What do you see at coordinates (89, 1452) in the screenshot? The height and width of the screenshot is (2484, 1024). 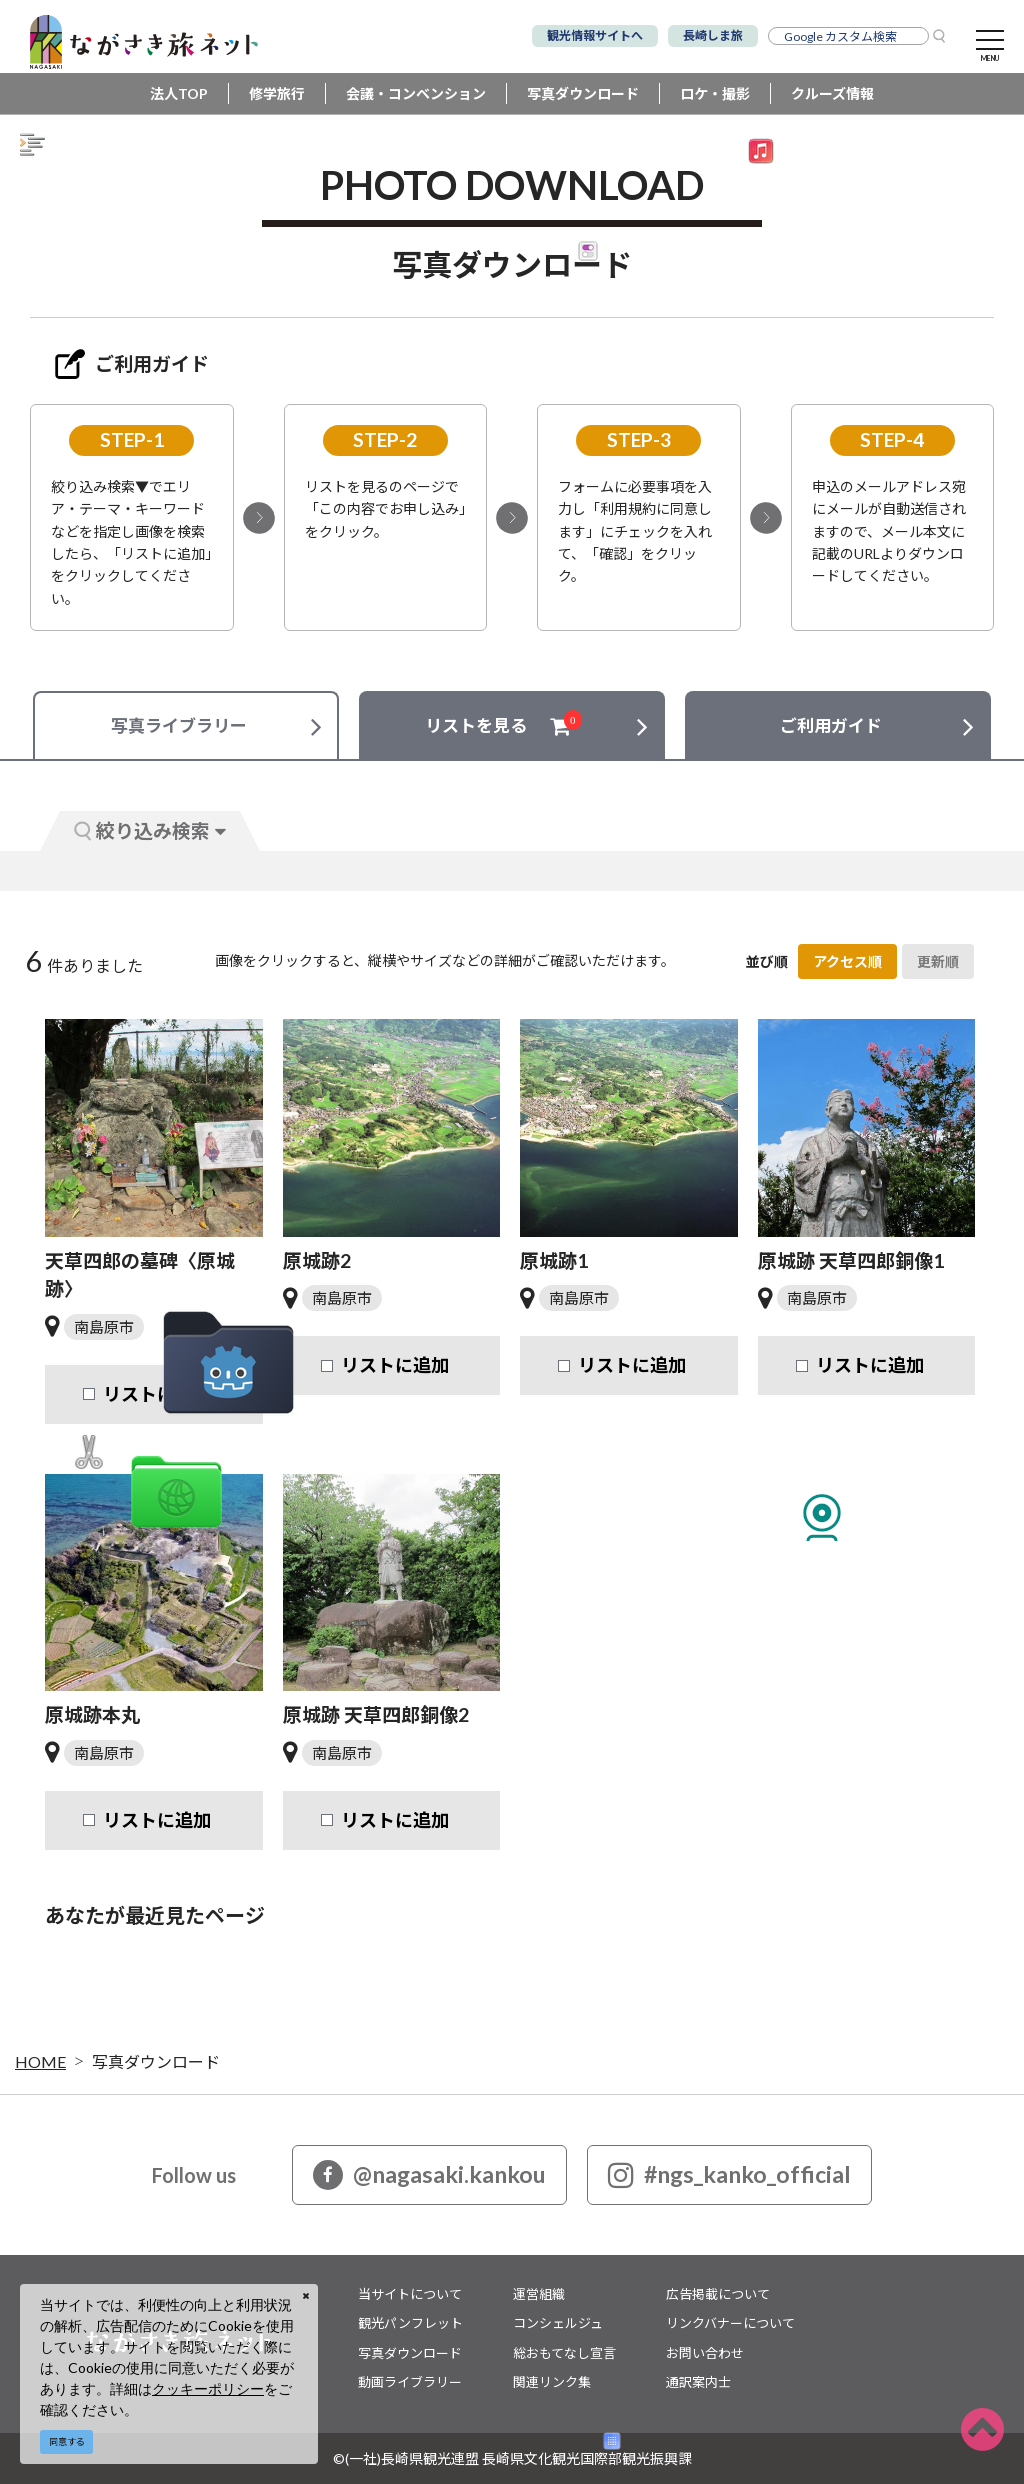 I see `cut selected content to clipboard` at bounding box center [89, 1452].